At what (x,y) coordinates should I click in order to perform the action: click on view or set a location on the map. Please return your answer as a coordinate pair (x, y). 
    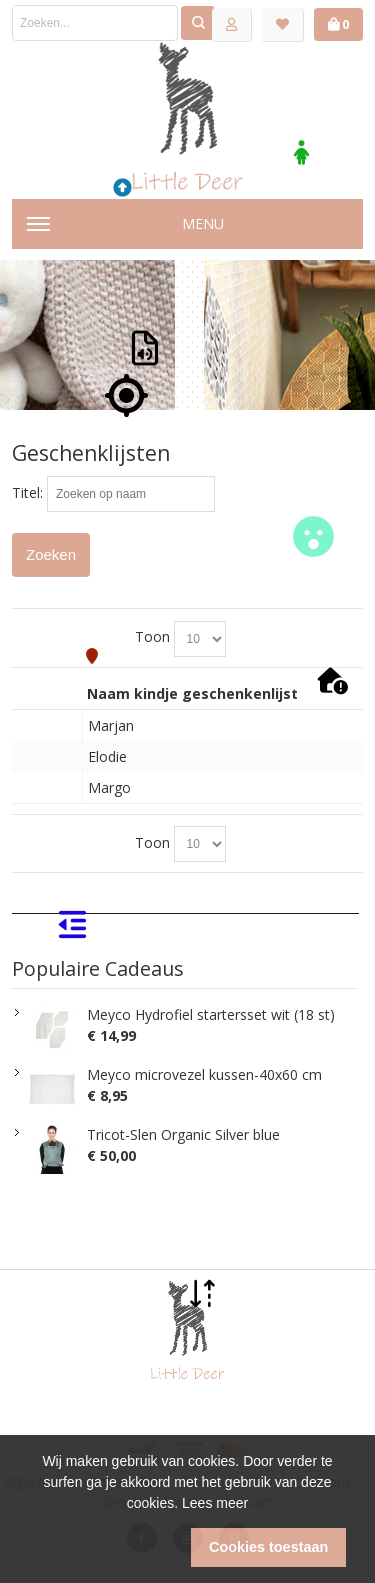
    Looking at the image, I should click on (92, 656).